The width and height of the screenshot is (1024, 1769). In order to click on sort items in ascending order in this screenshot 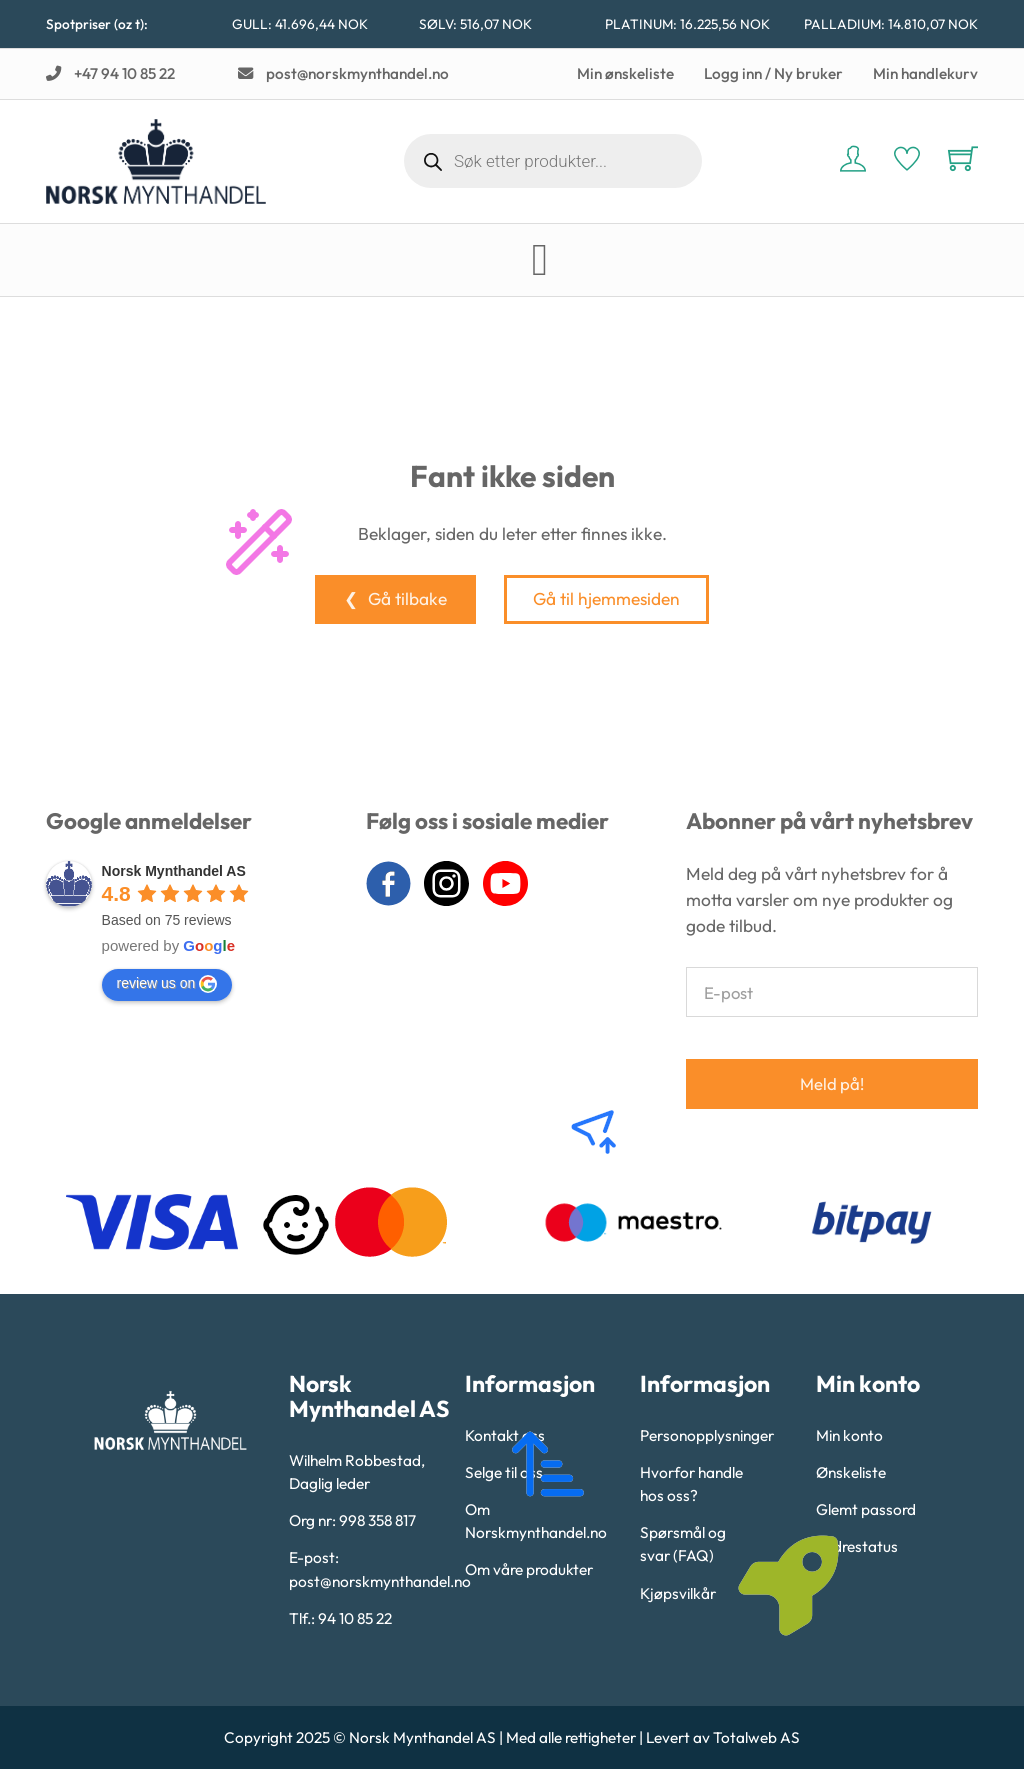, I will do `click(548, 1464)`.